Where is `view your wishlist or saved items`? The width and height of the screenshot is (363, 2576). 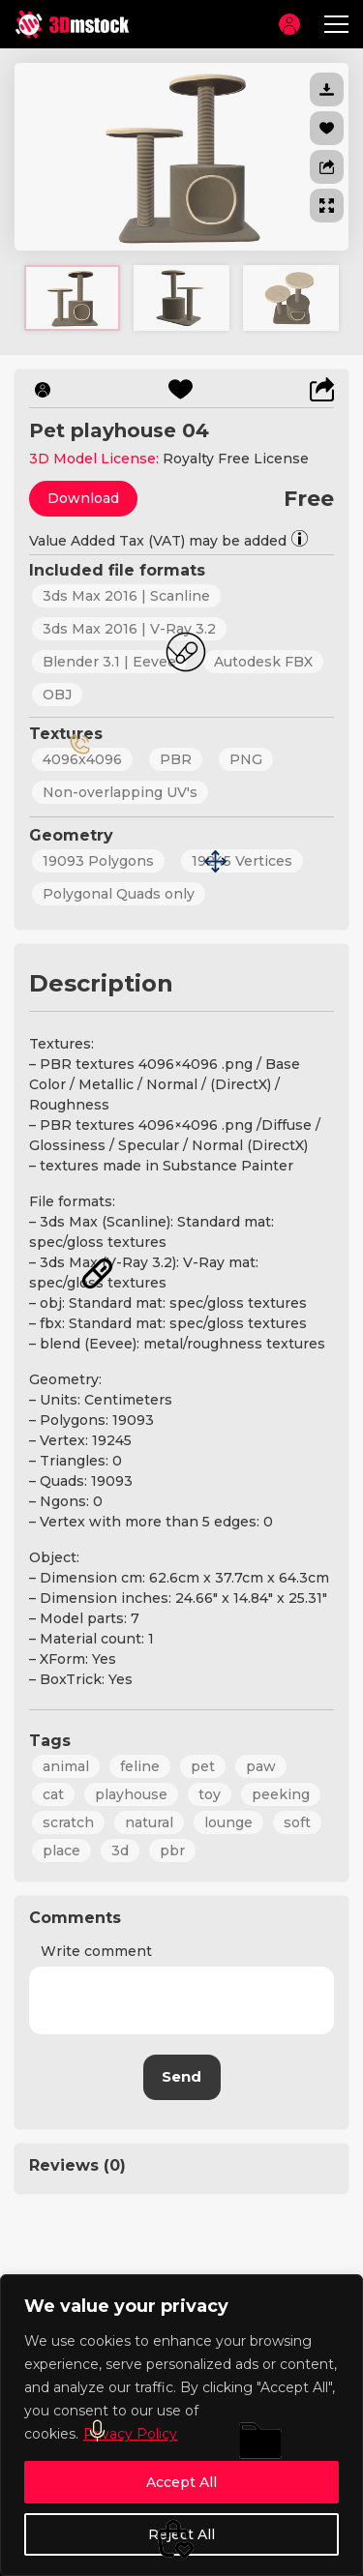
view your wishlist or saved items is located at coordinates (173, 2538).